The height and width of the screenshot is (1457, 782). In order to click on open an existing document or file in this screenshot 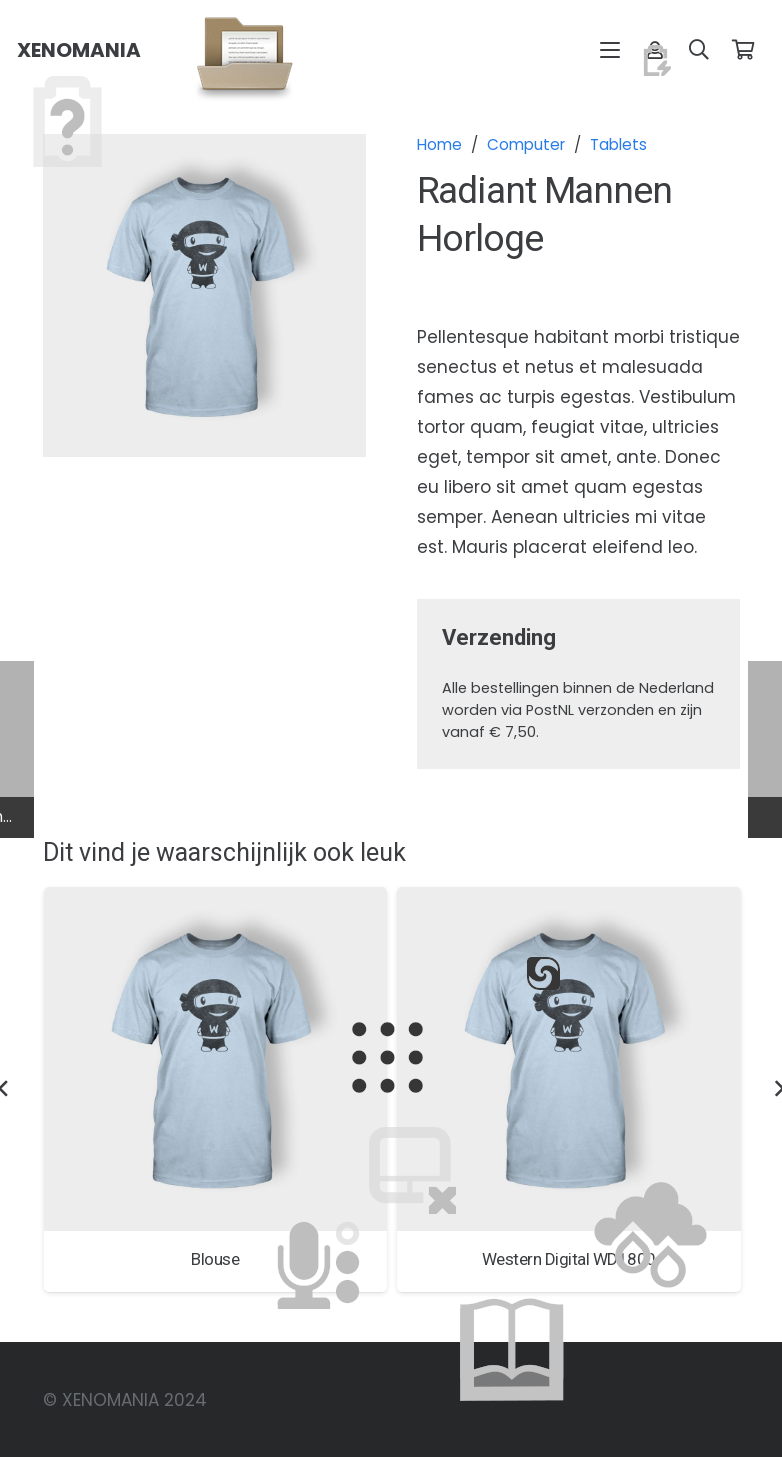, I will do `click(244, 58)`.